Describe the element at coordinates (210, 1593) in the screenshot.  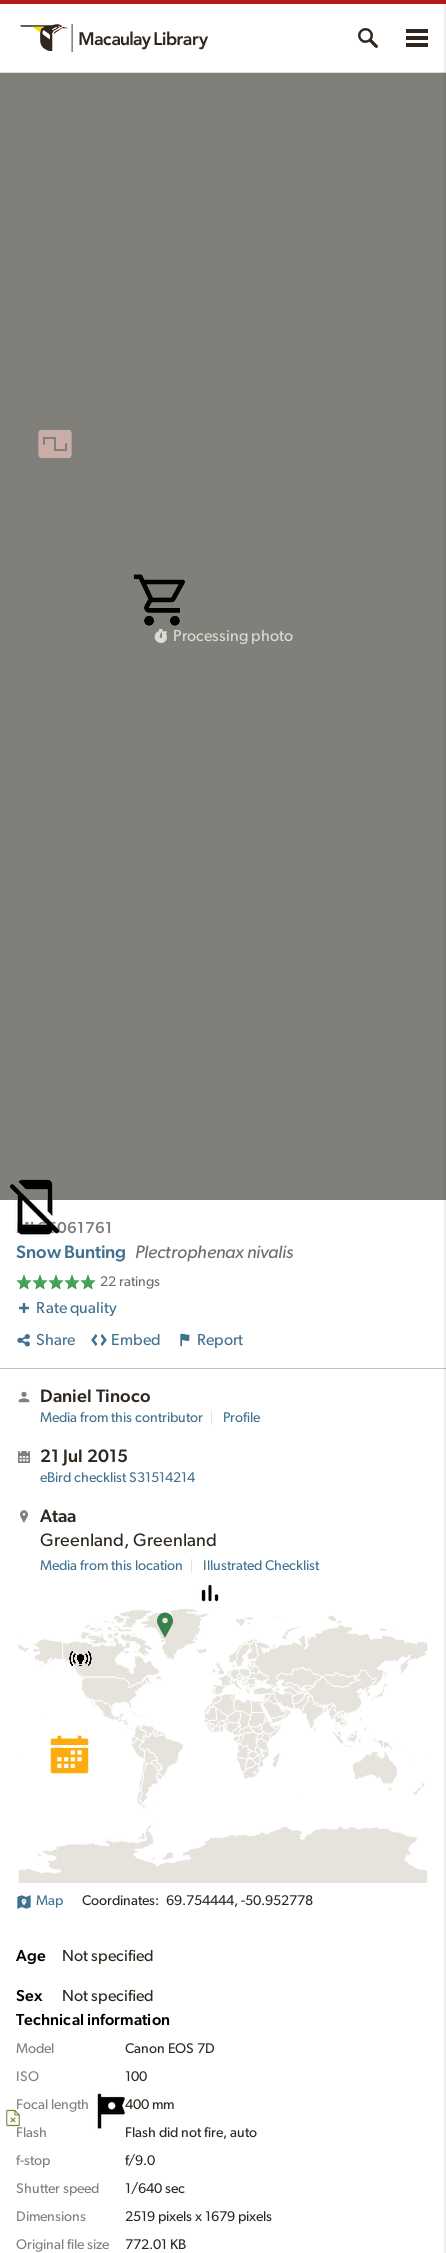
I see `view analytics or statistics` at that location.